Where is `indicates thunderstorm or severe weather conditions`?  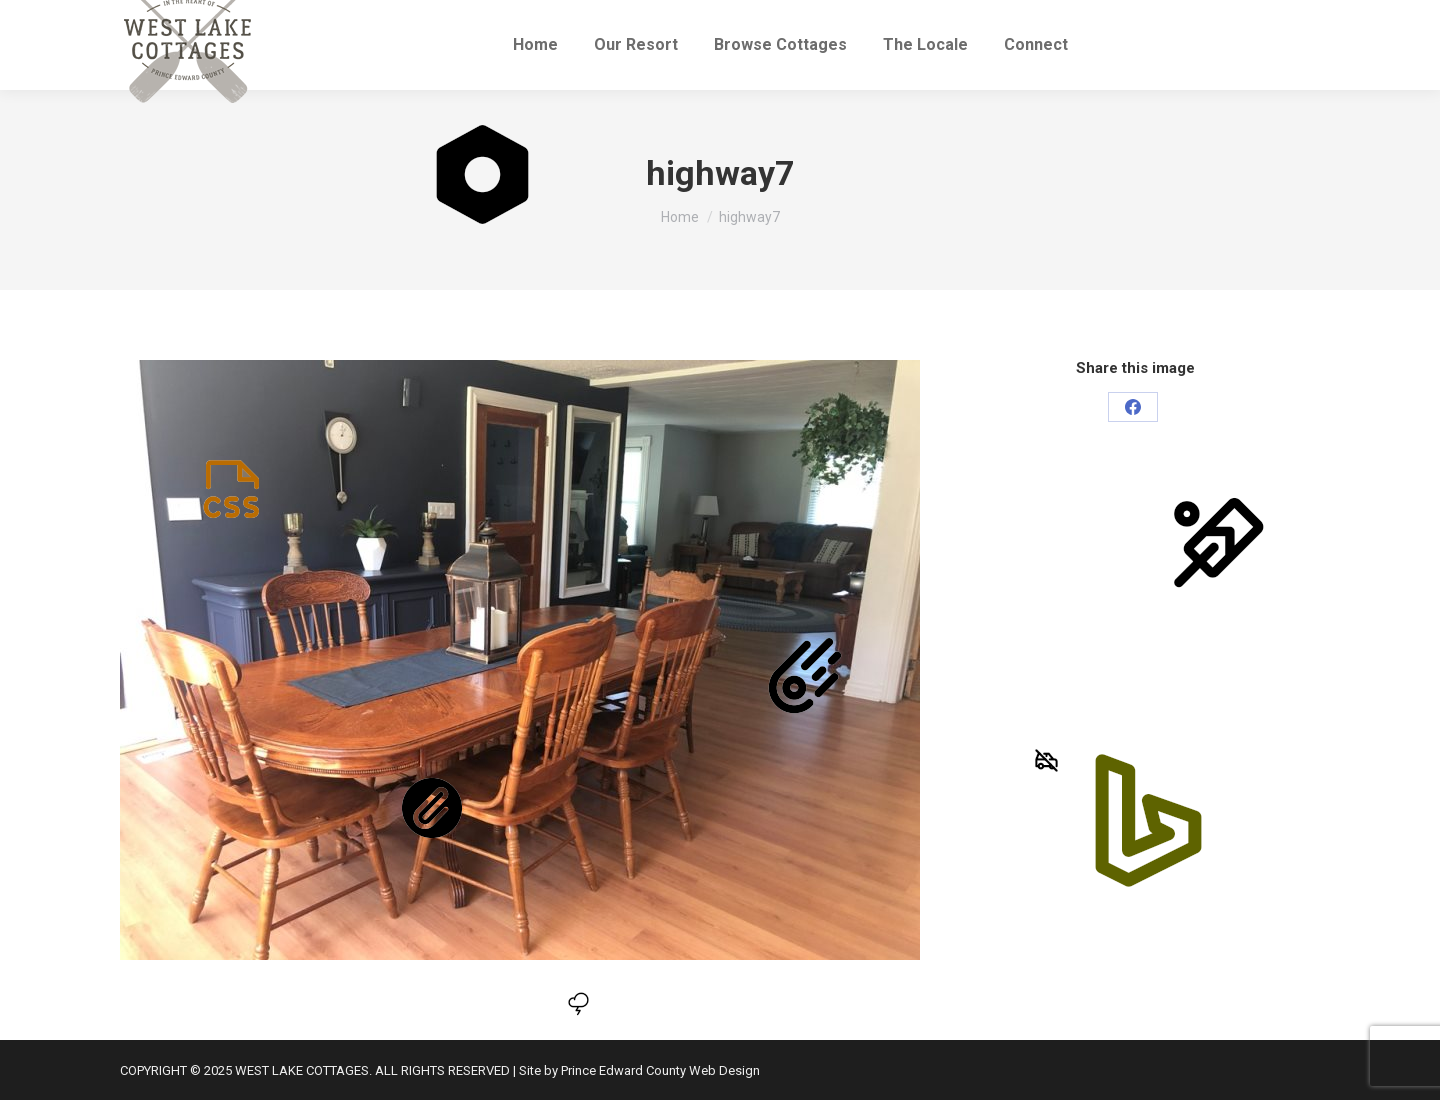 indicates thunderstorm or severe weather conditions is located at coordinates (578, 1003).